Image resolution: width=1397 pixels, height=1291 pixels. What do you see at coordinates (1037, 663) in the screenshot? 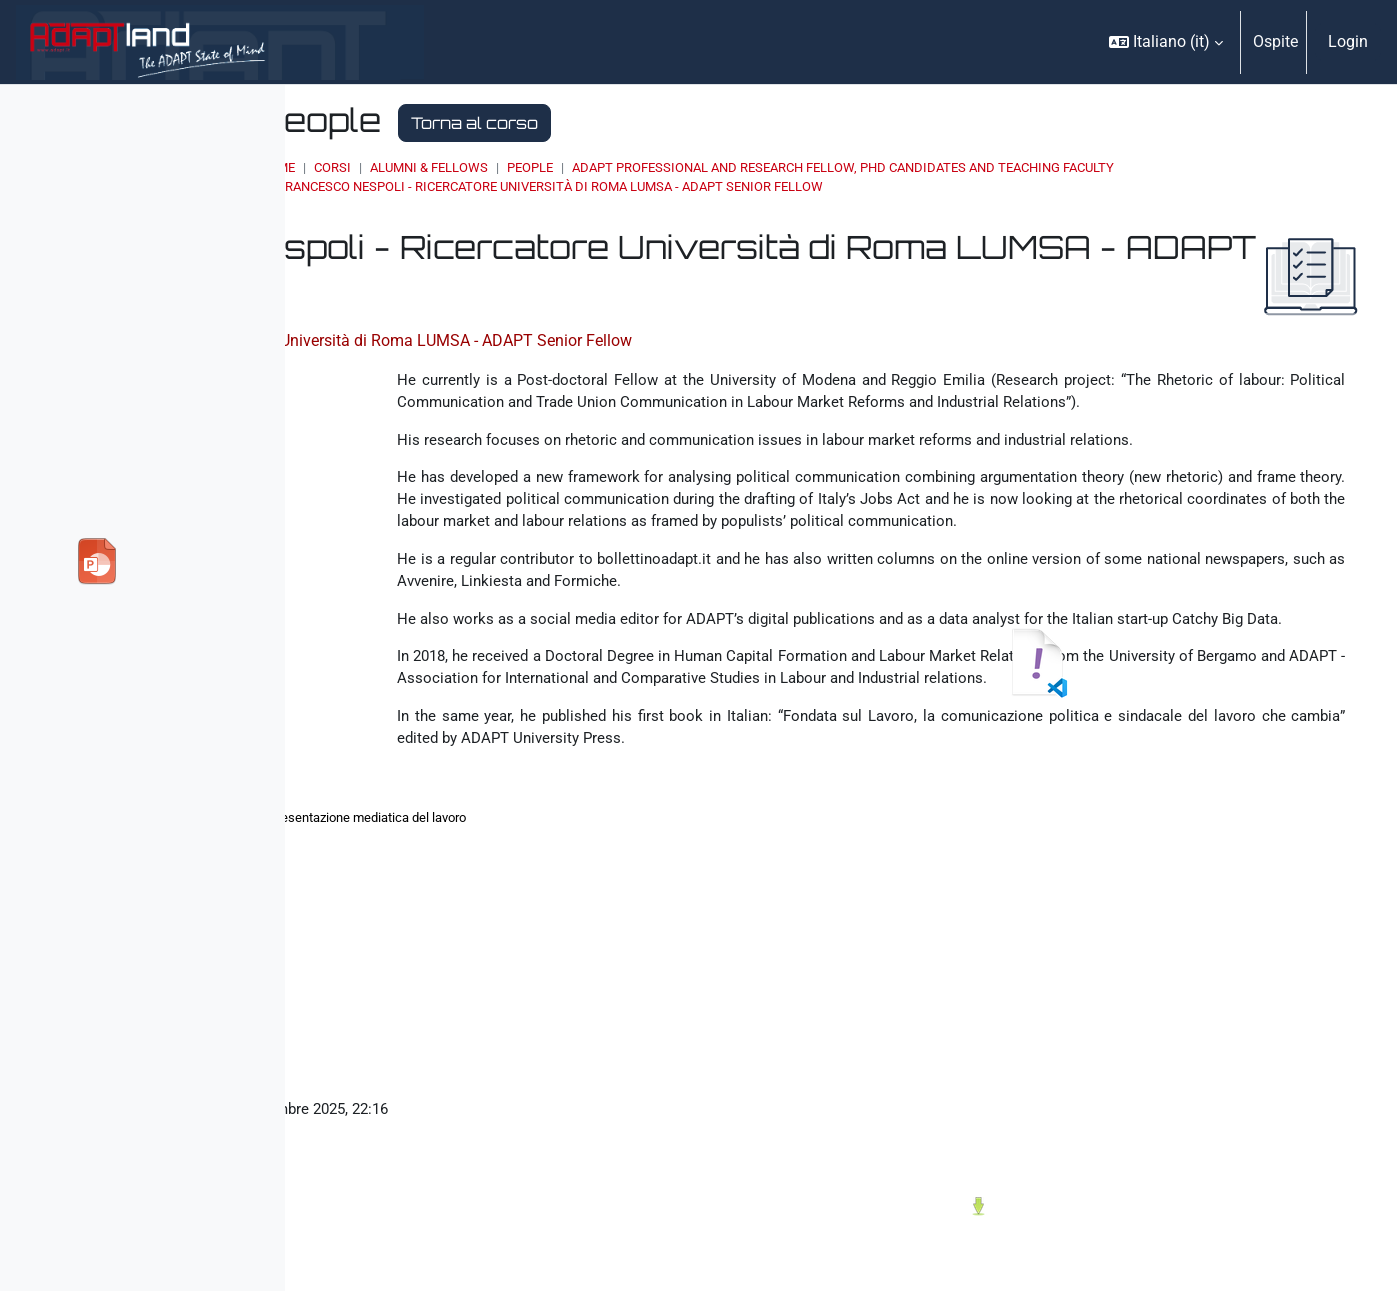
I see `yaml file type in Visual Studio Code` at bounding box center [1037, 663].